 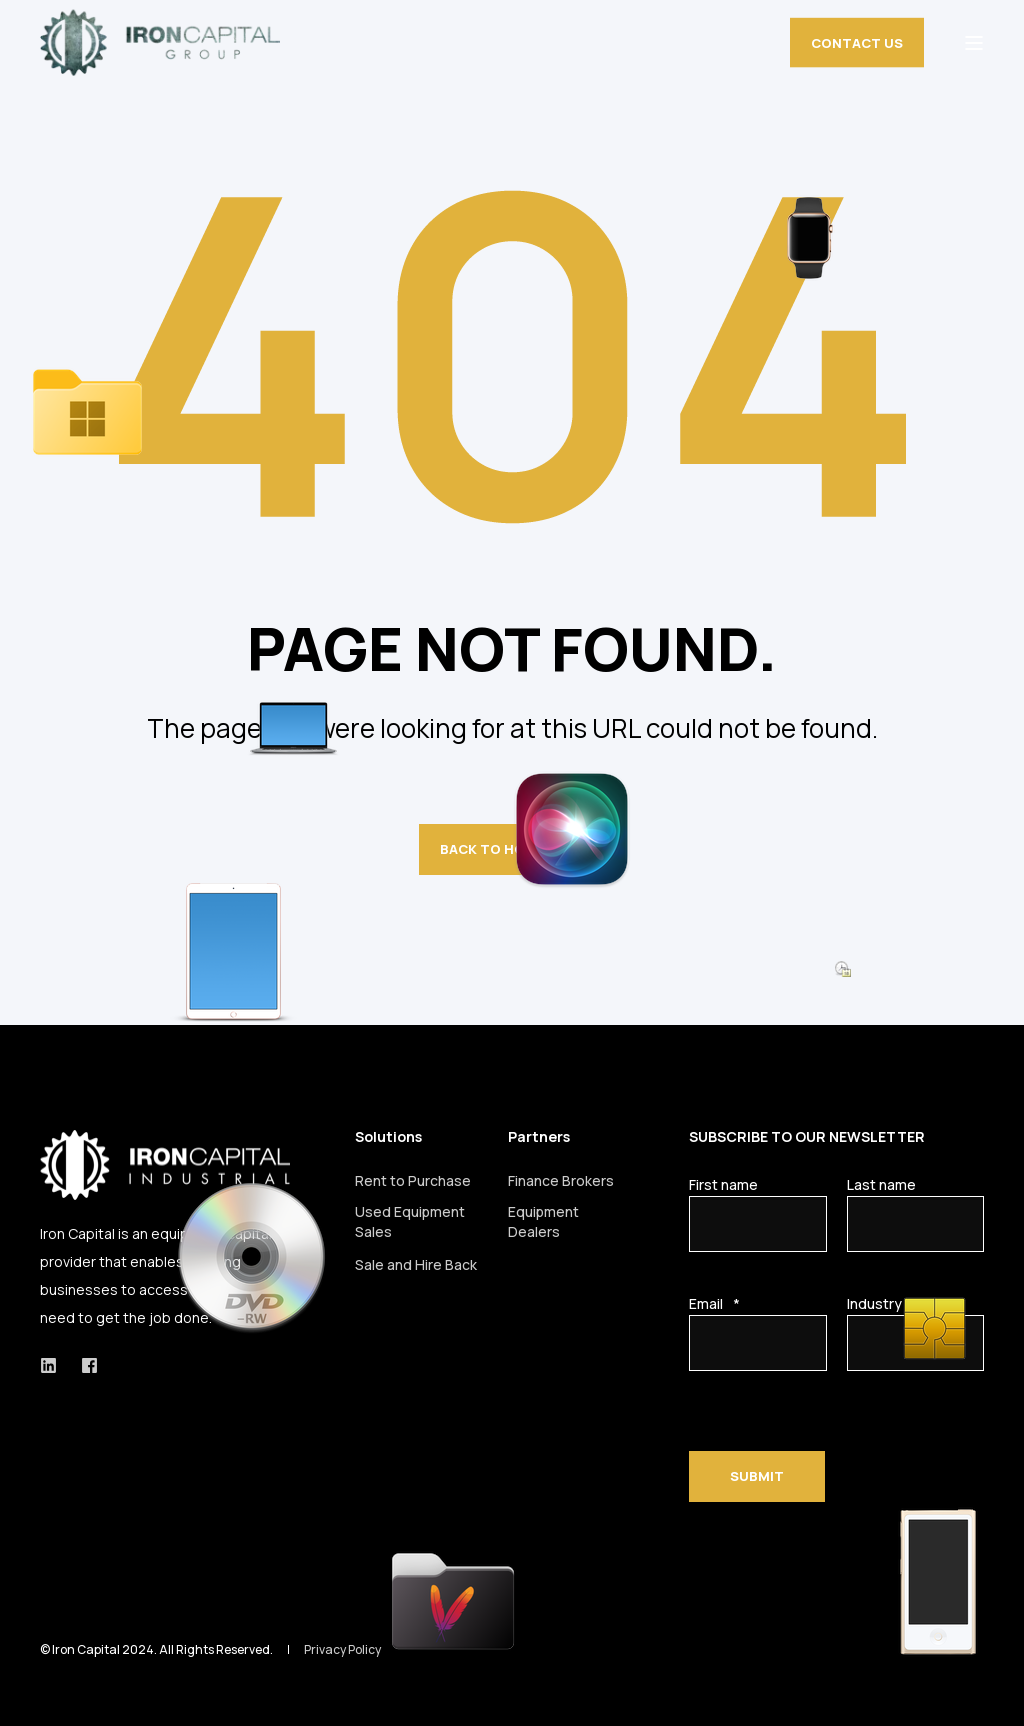 What do you see at coordinates (572, 829) in the screenshot?
I see `activate siri voice assistant` at bounding box center [572, 829].